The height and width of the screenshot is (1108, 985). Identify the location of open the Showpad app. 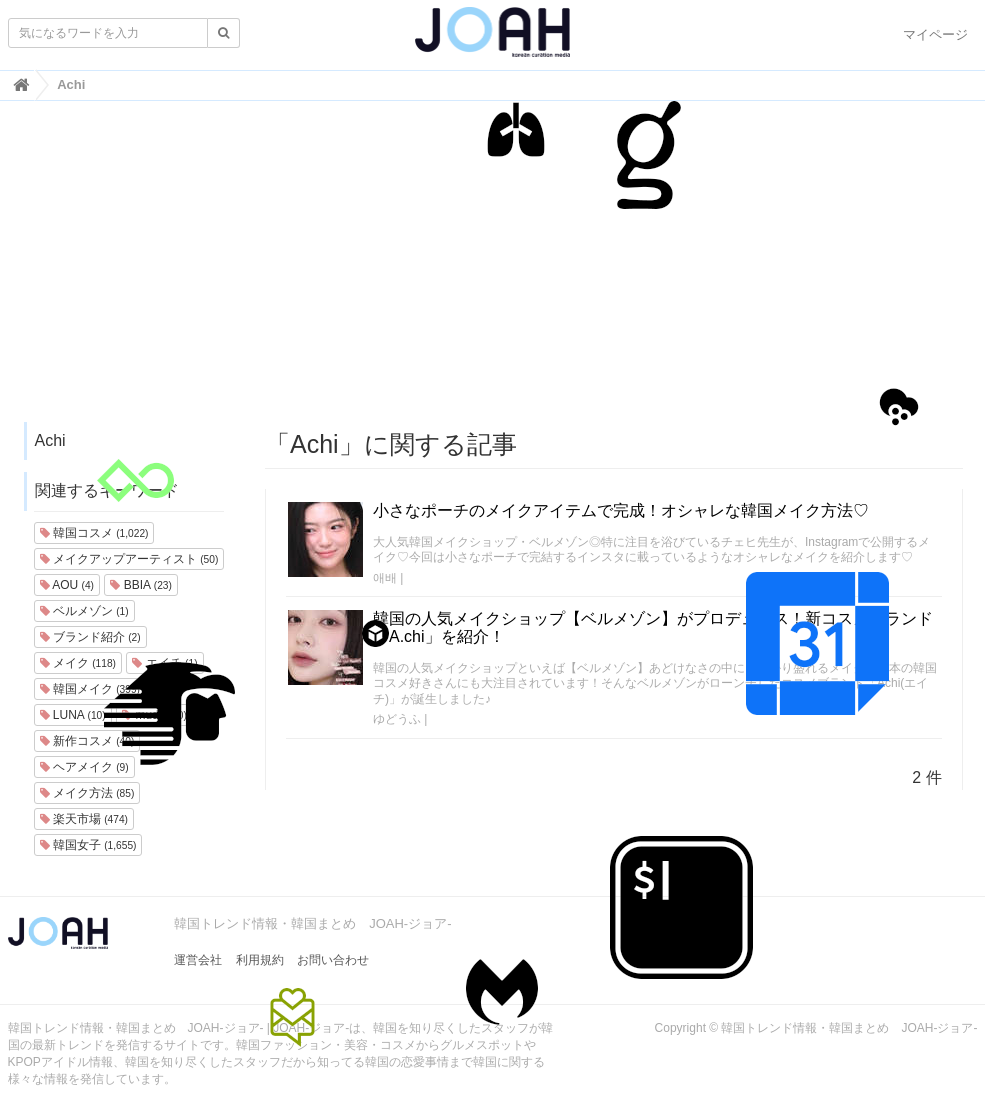
(135, 480).